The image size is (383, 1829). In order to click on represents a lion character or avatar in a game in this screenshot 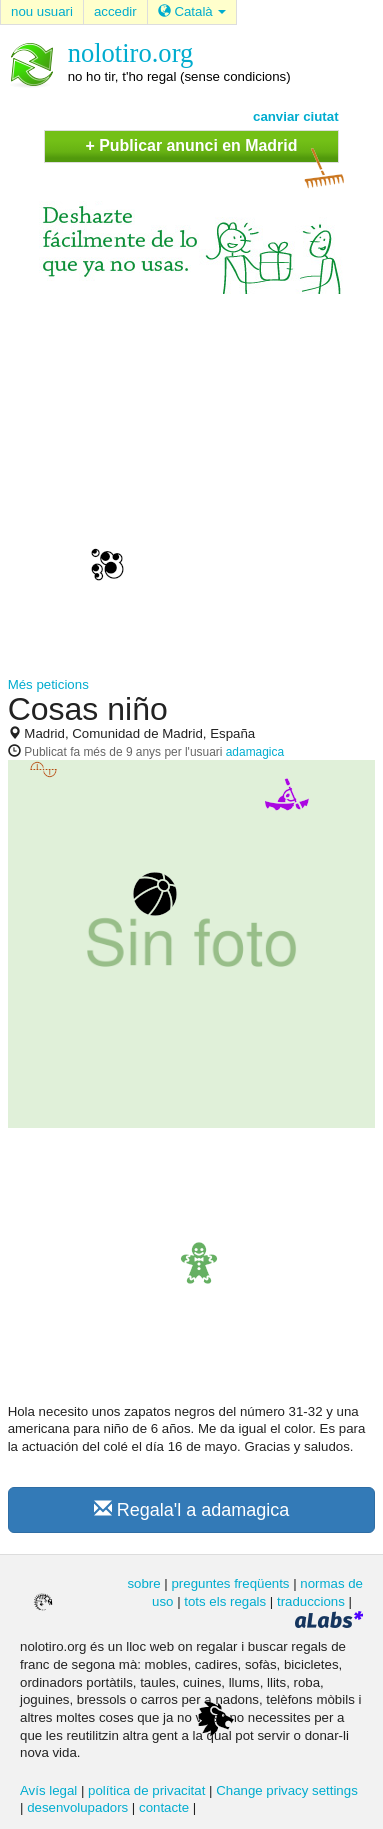, I will do `click(216, 1719)`.